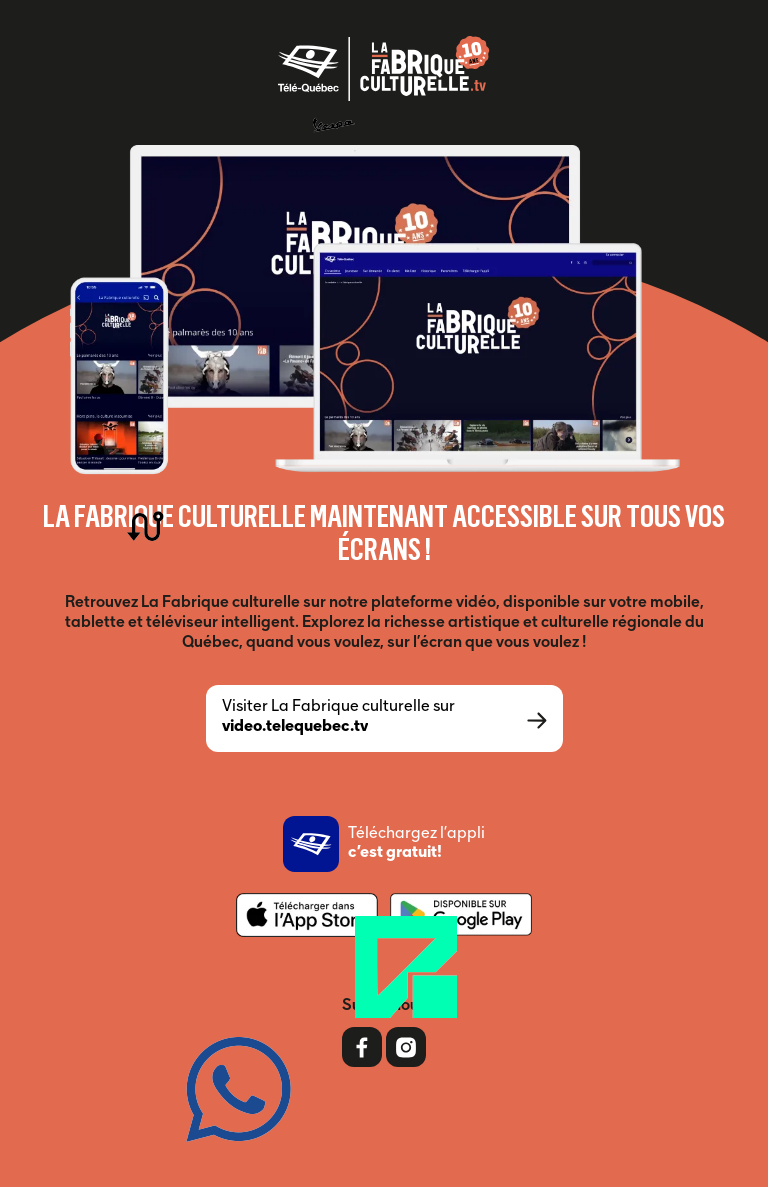 The height and width of the screenshot is (1187, 768). Describe the element at coordinates (238, 1089) in the screenshot. I see `open whatsapp messaging app` at that location.